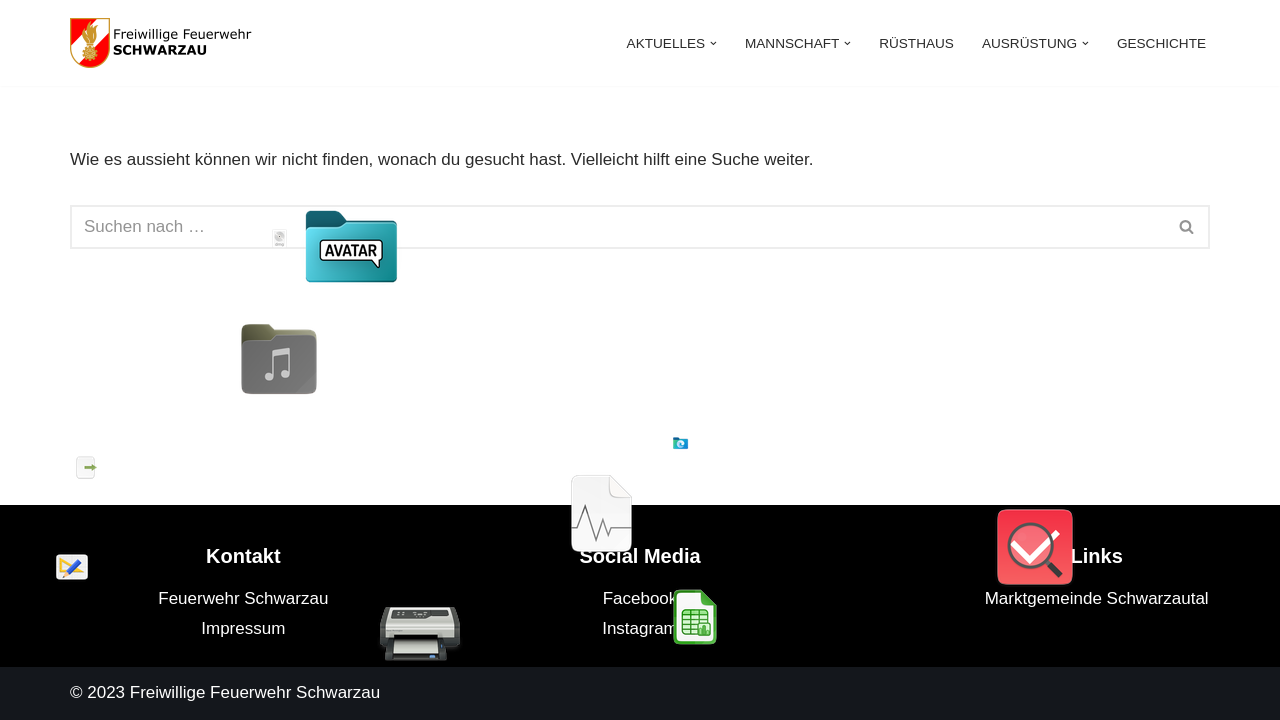  I want to click on export document to another location, so click(85, 467).